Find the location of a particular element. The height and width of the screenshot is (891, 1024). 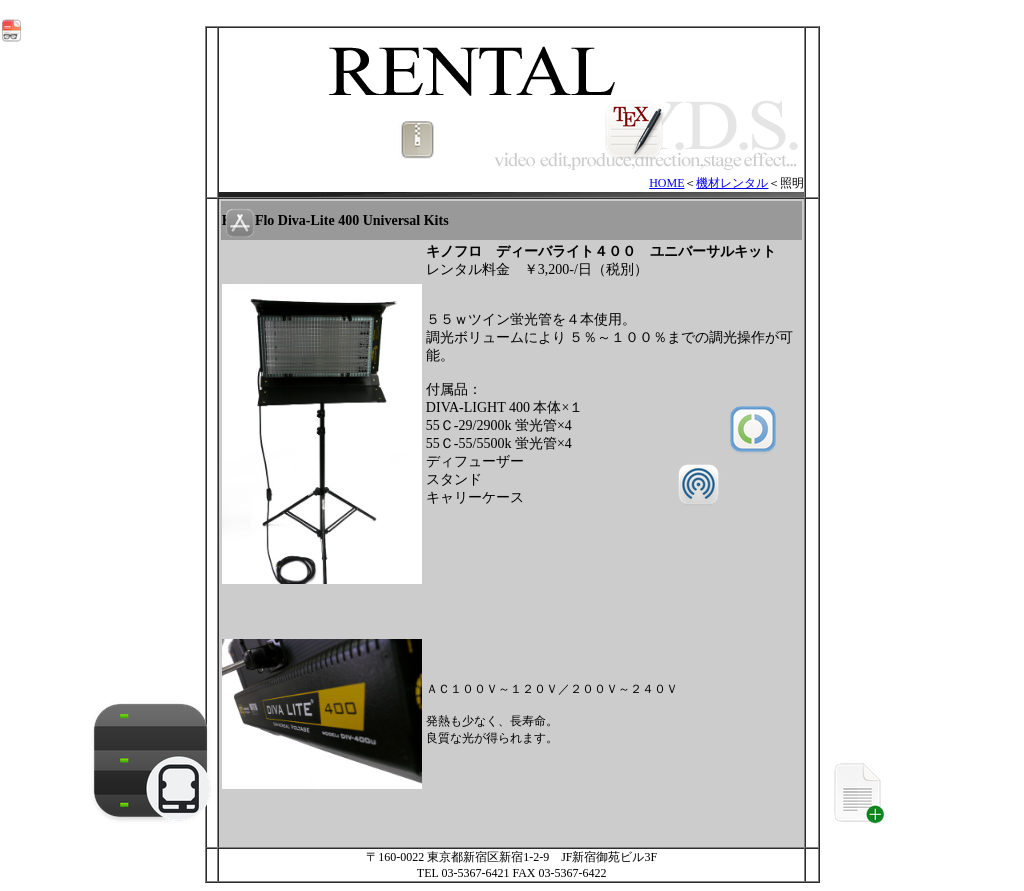

open the App Store to browse and download apps is located at coordinates (240, 223).